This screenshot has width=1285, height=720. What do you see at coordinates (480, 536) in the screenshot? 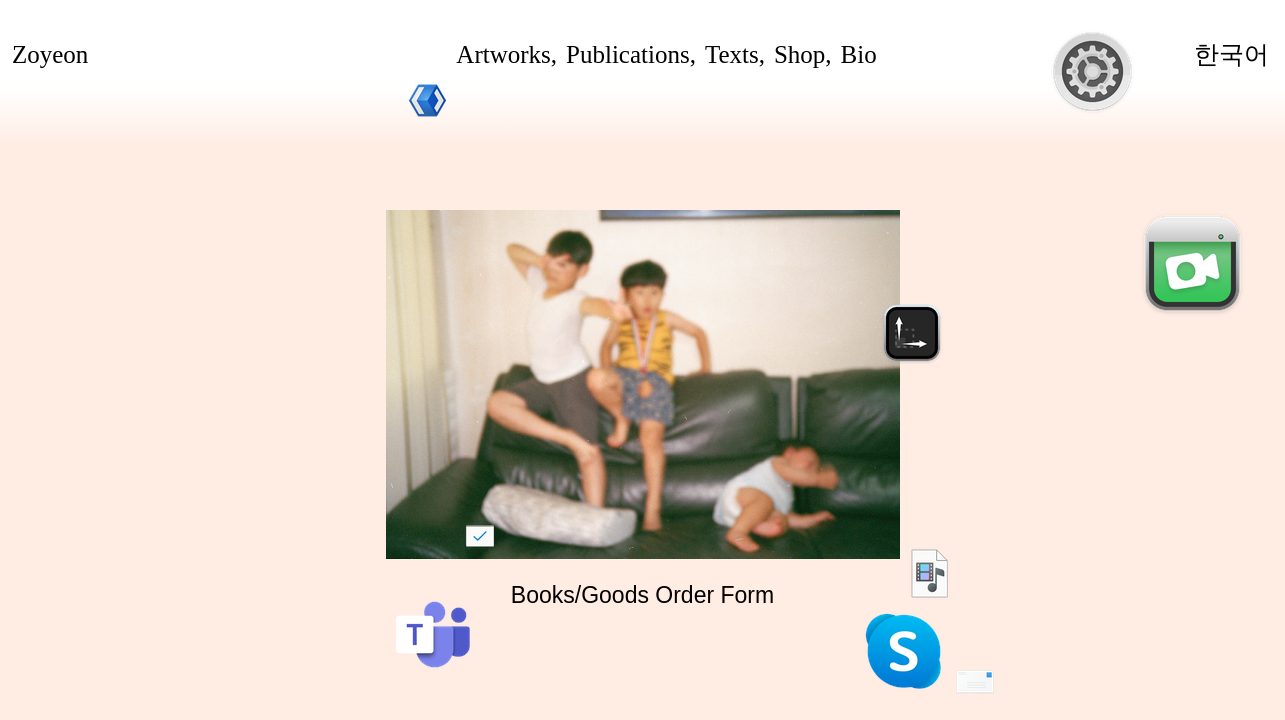
I see `file or document successfully verified` at bounding box center [480, 536].